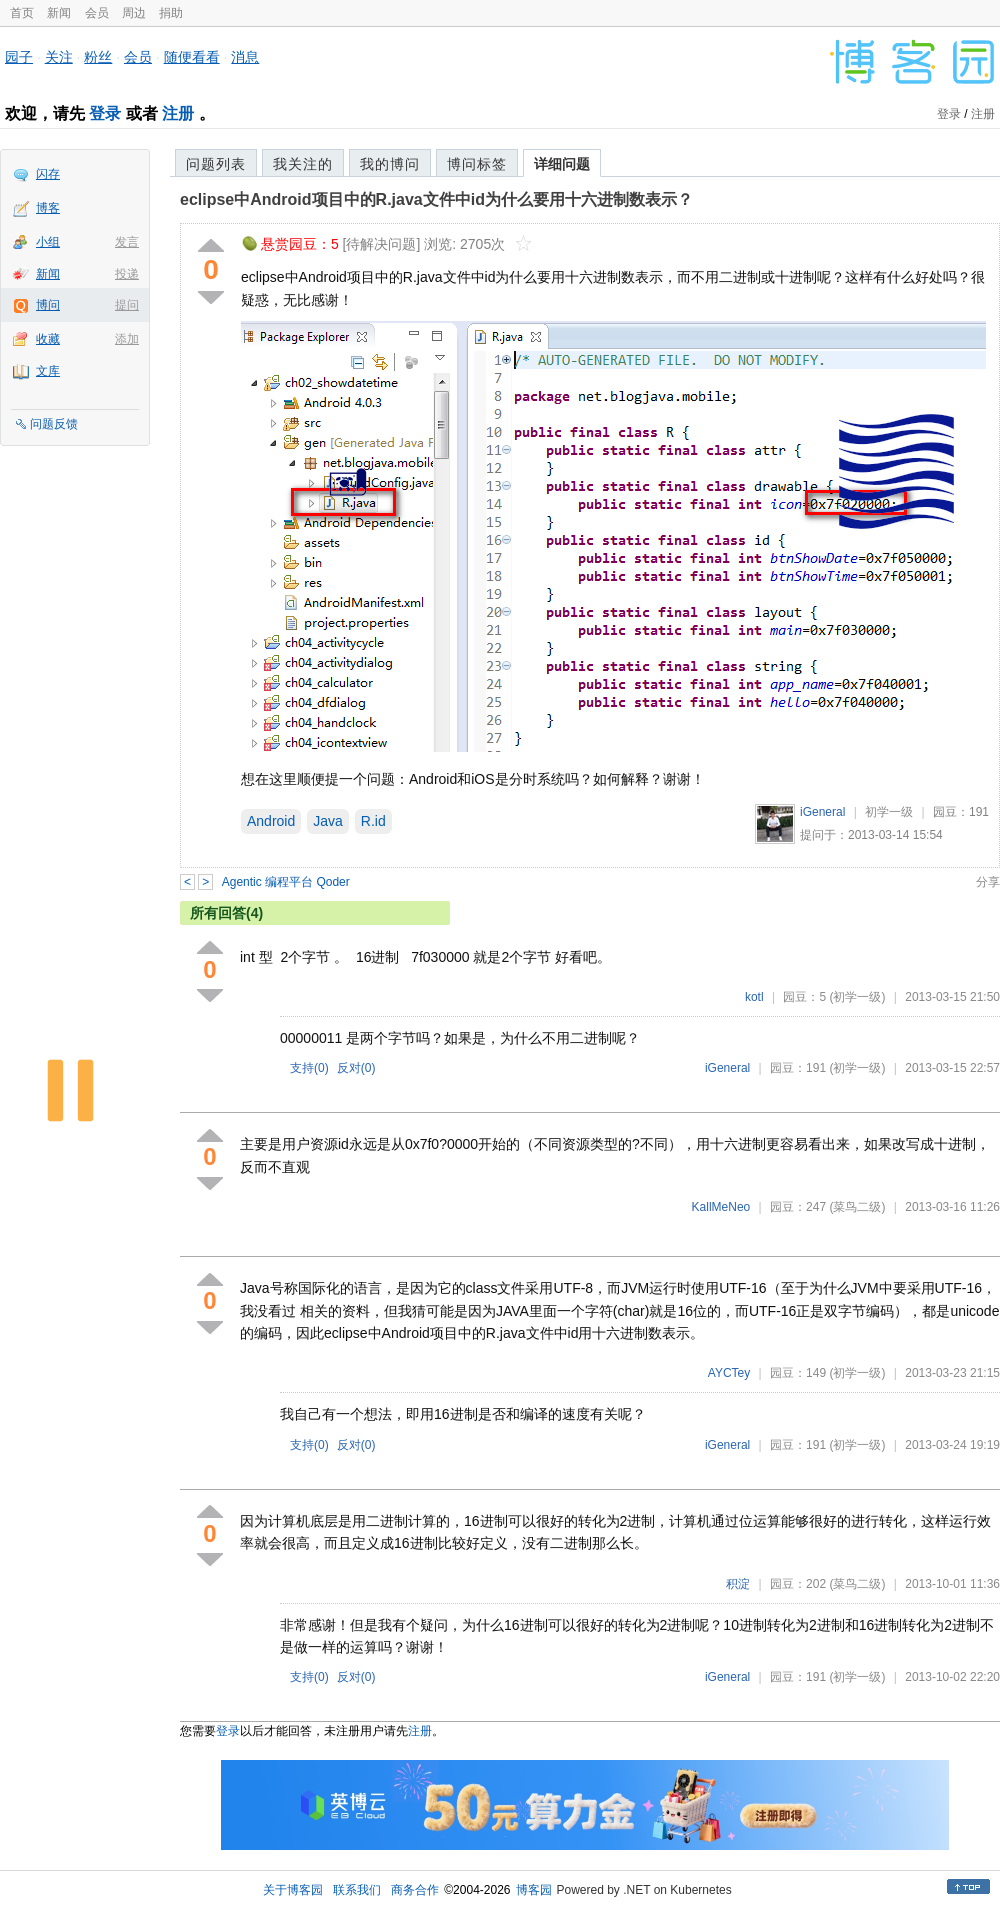 This screenshot has width=1000, height=1909. I want to click on view armor crafting blueprint, so click(348, 482).